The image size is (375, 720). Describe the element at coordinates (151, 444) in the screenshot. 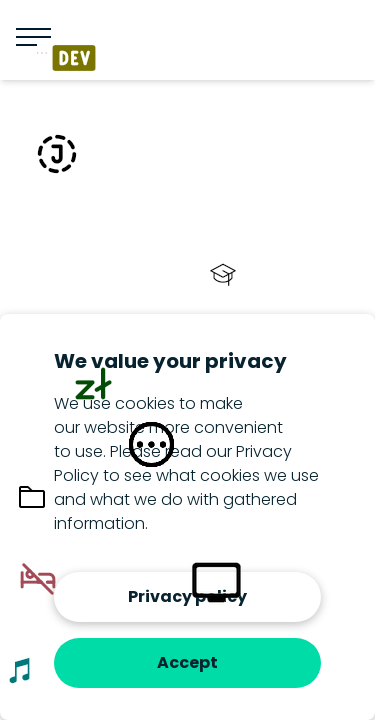

I see `view more options or actions` at that location.